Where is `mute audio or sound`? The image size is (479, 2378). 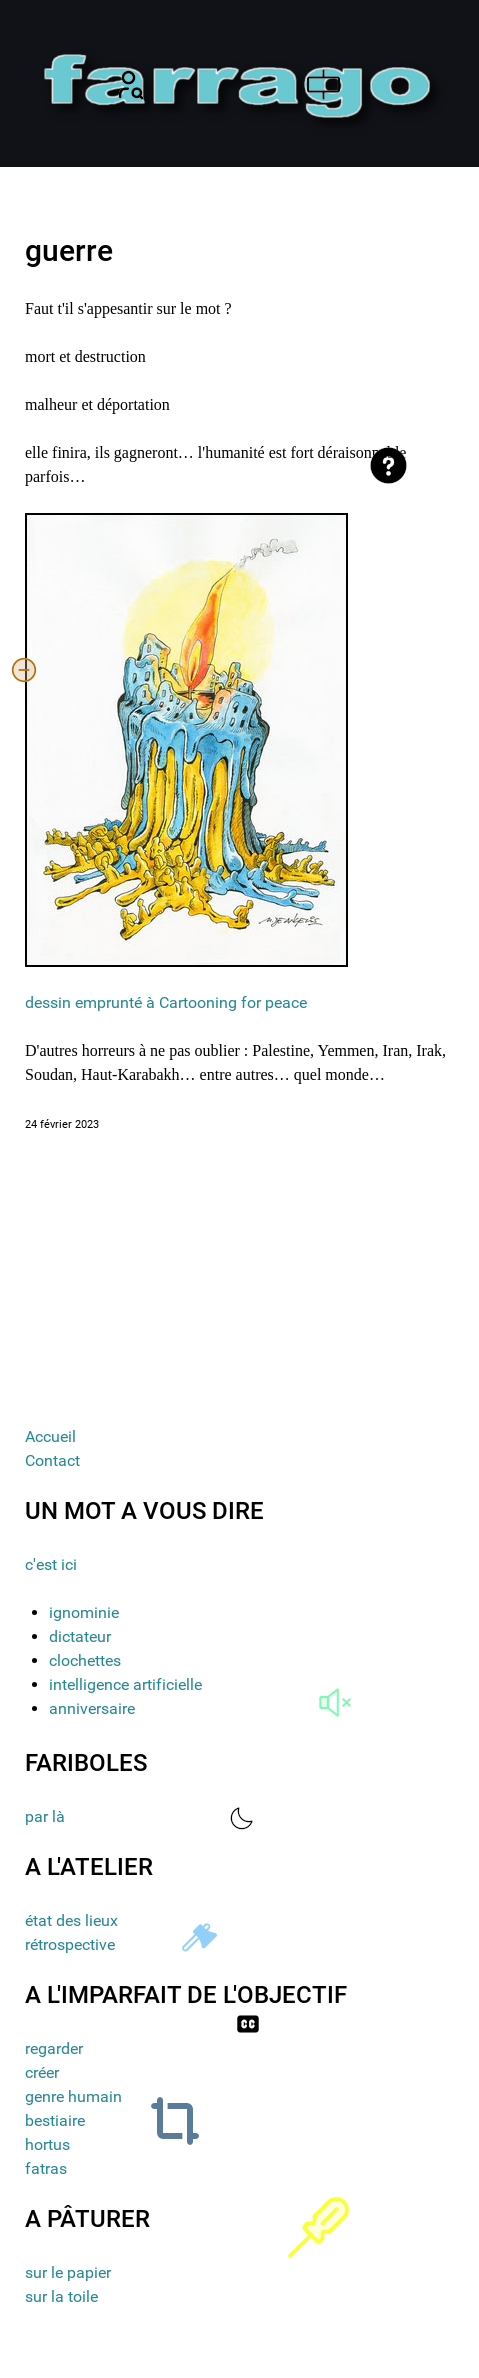 mute audio or sound is located at coordinates (334, 1702).